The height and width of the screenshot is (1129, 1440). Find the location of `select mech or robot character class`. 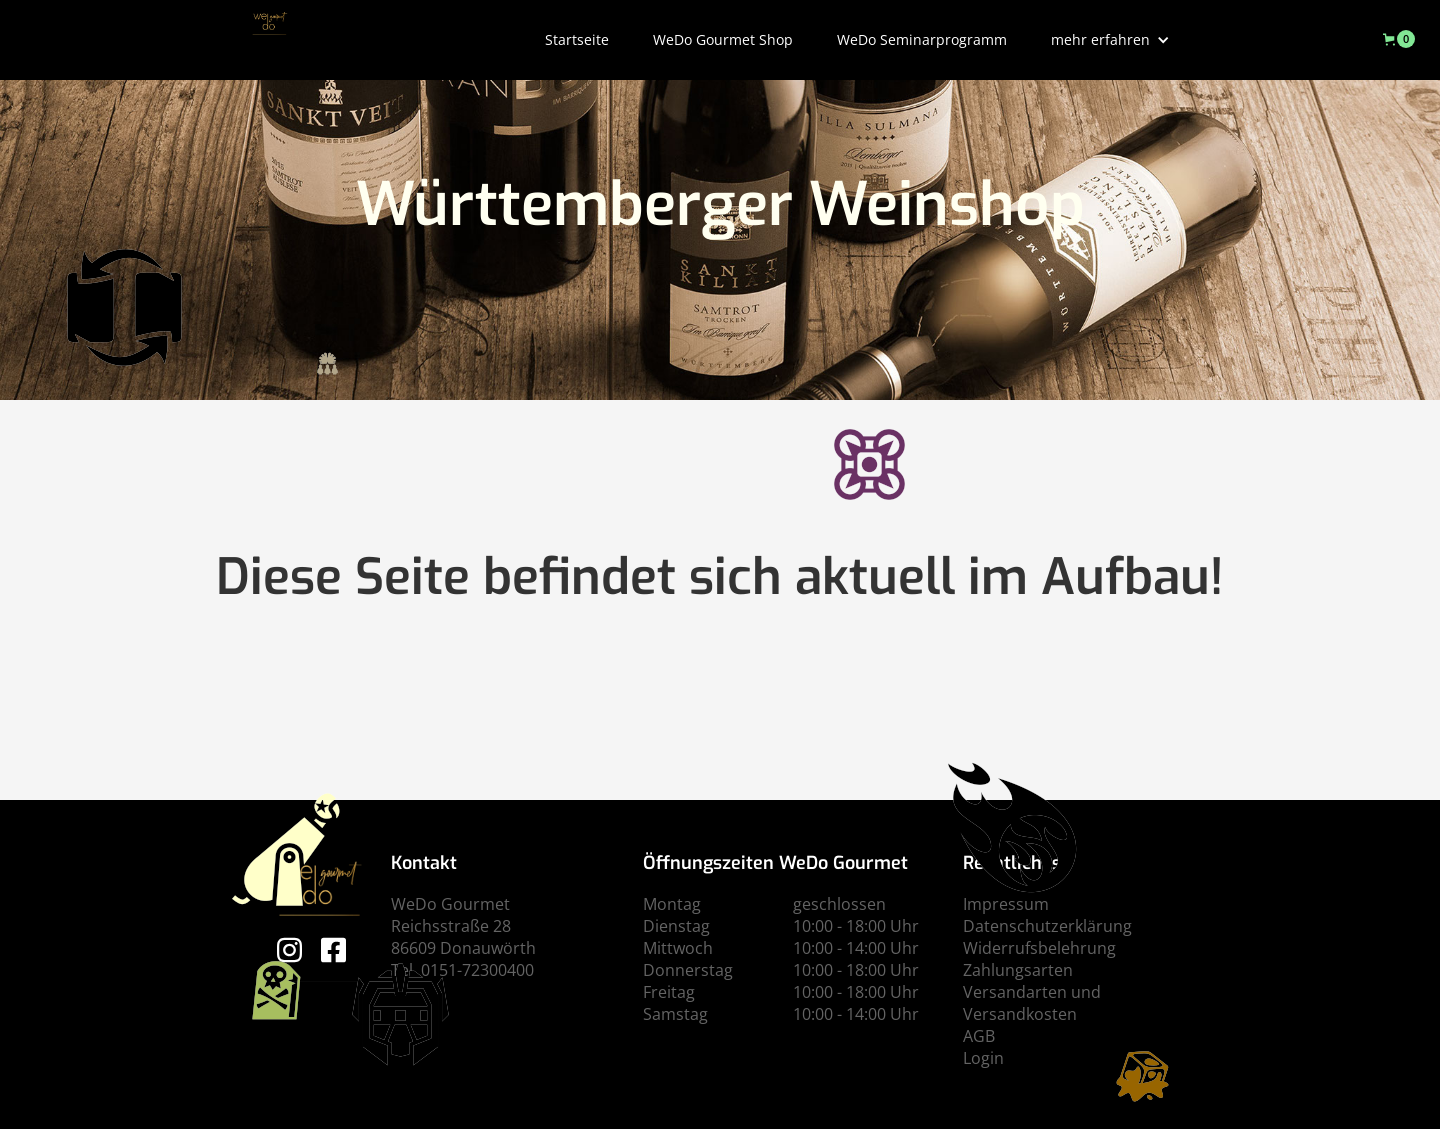

select mech or robot character class is located at coordinates (400, 1014).